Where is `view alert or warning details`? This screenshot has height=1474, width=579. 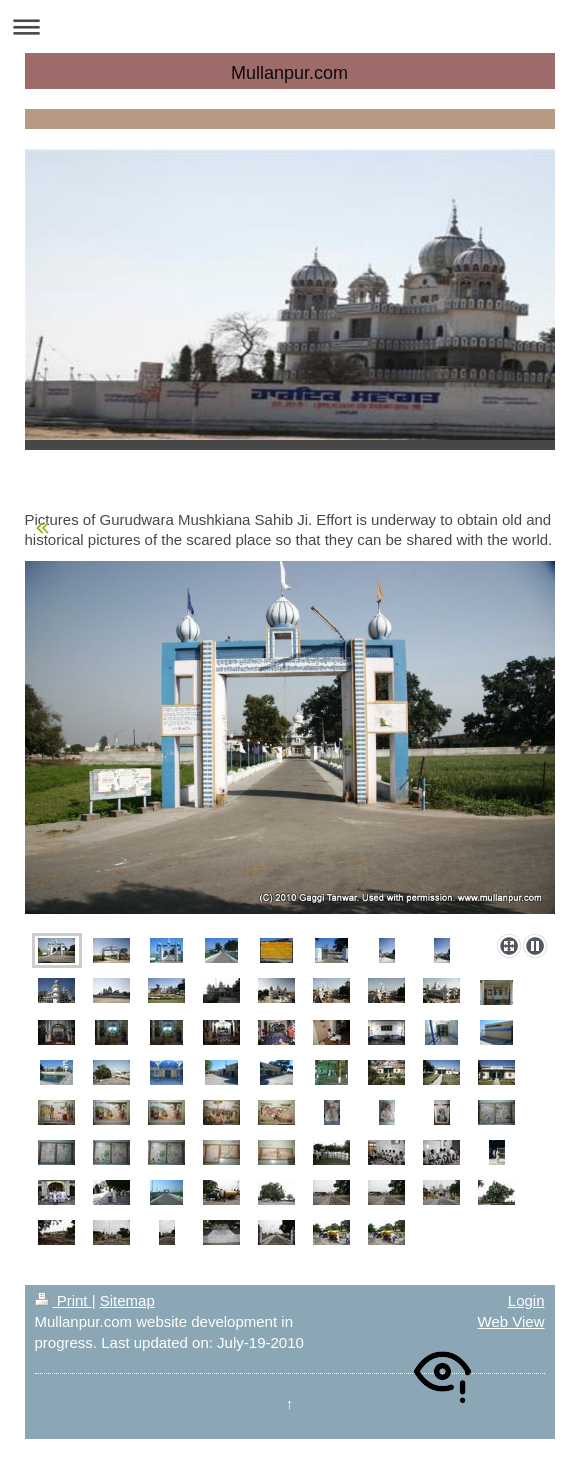 view alert or warning details is located at coordinates (442, 1371).